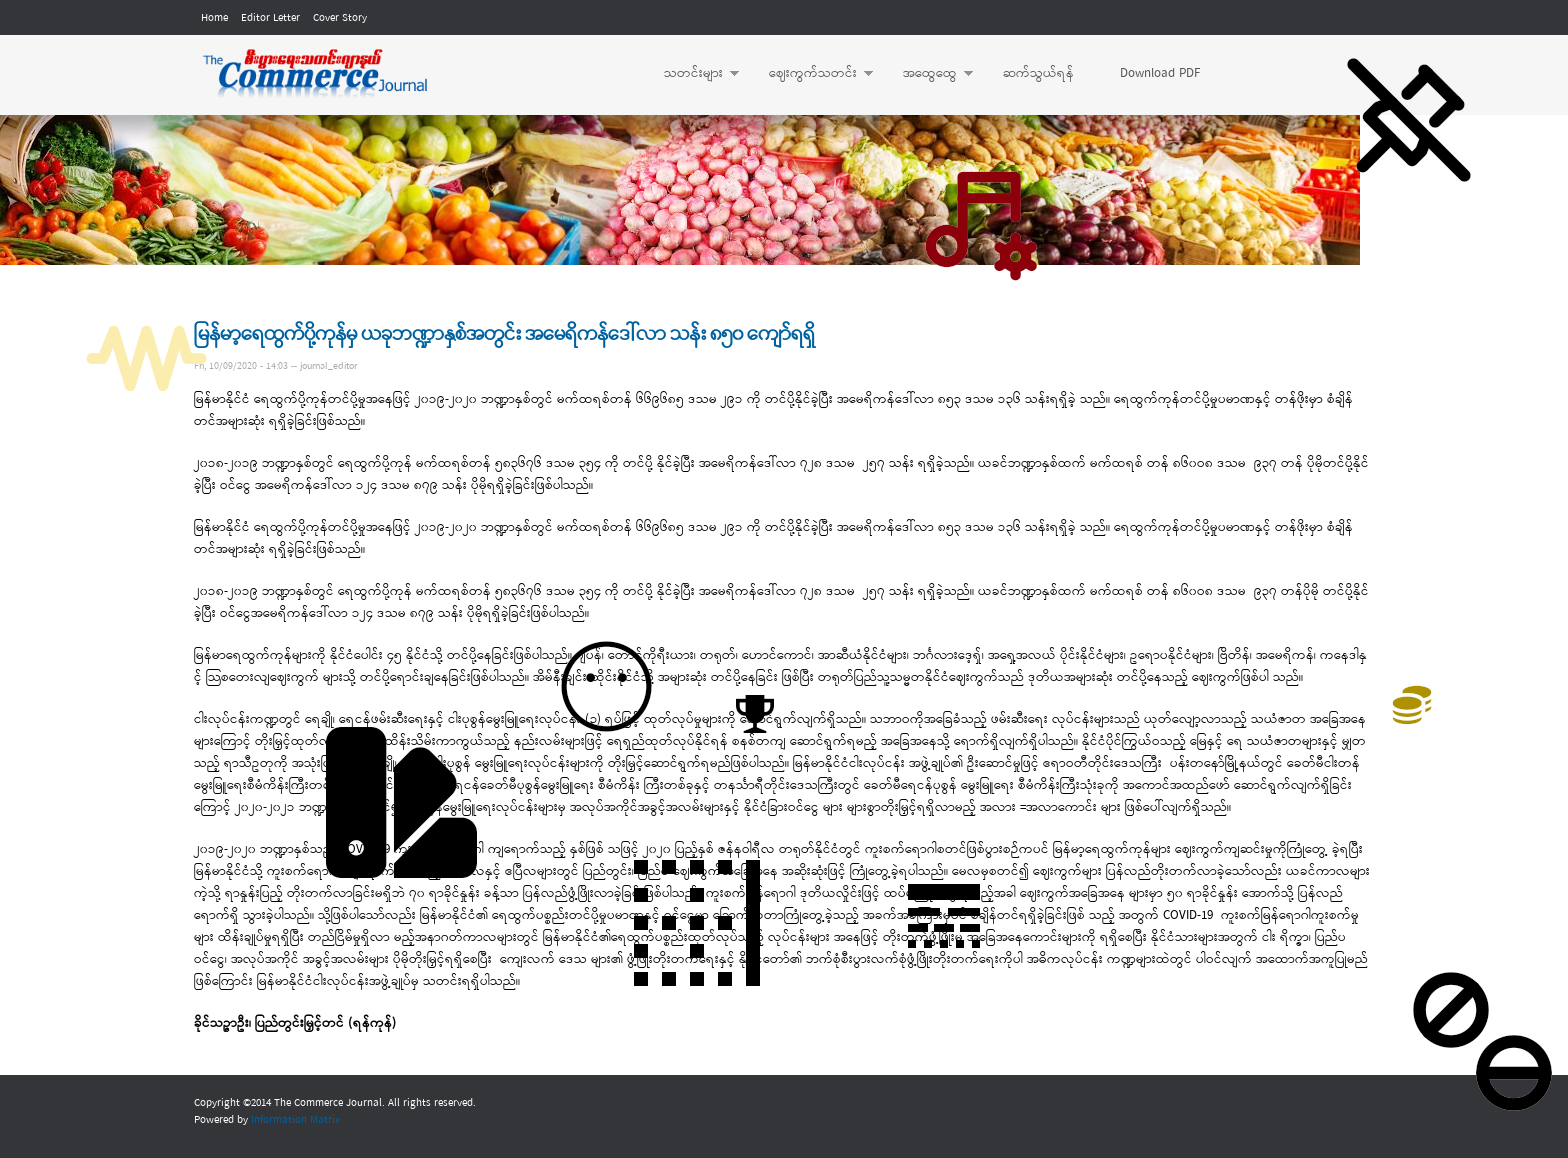 The image size is (1568, 1158). Describe the element at coordinates (697, 923) in the screenshot. I see `apply border to the right side of a cell or element` at that location.